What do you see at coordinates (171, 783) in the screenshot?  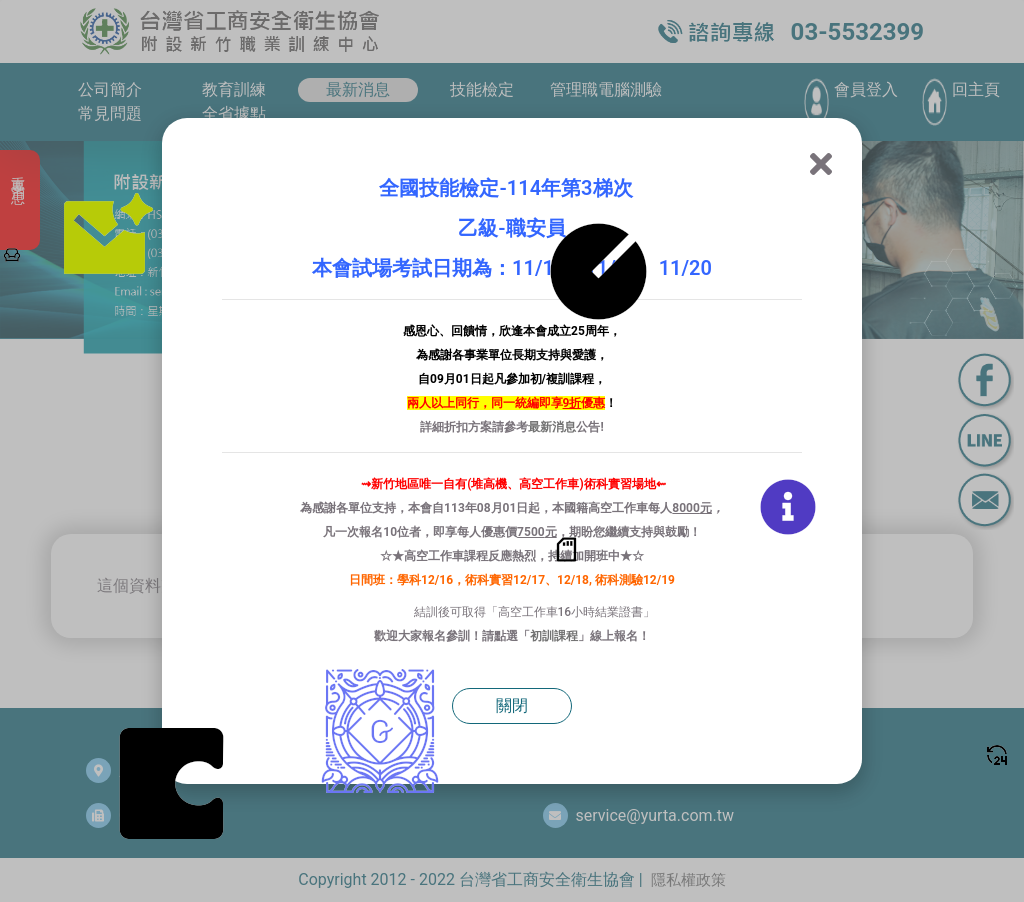 I see `open coda document` at bounding box center [171, 783].